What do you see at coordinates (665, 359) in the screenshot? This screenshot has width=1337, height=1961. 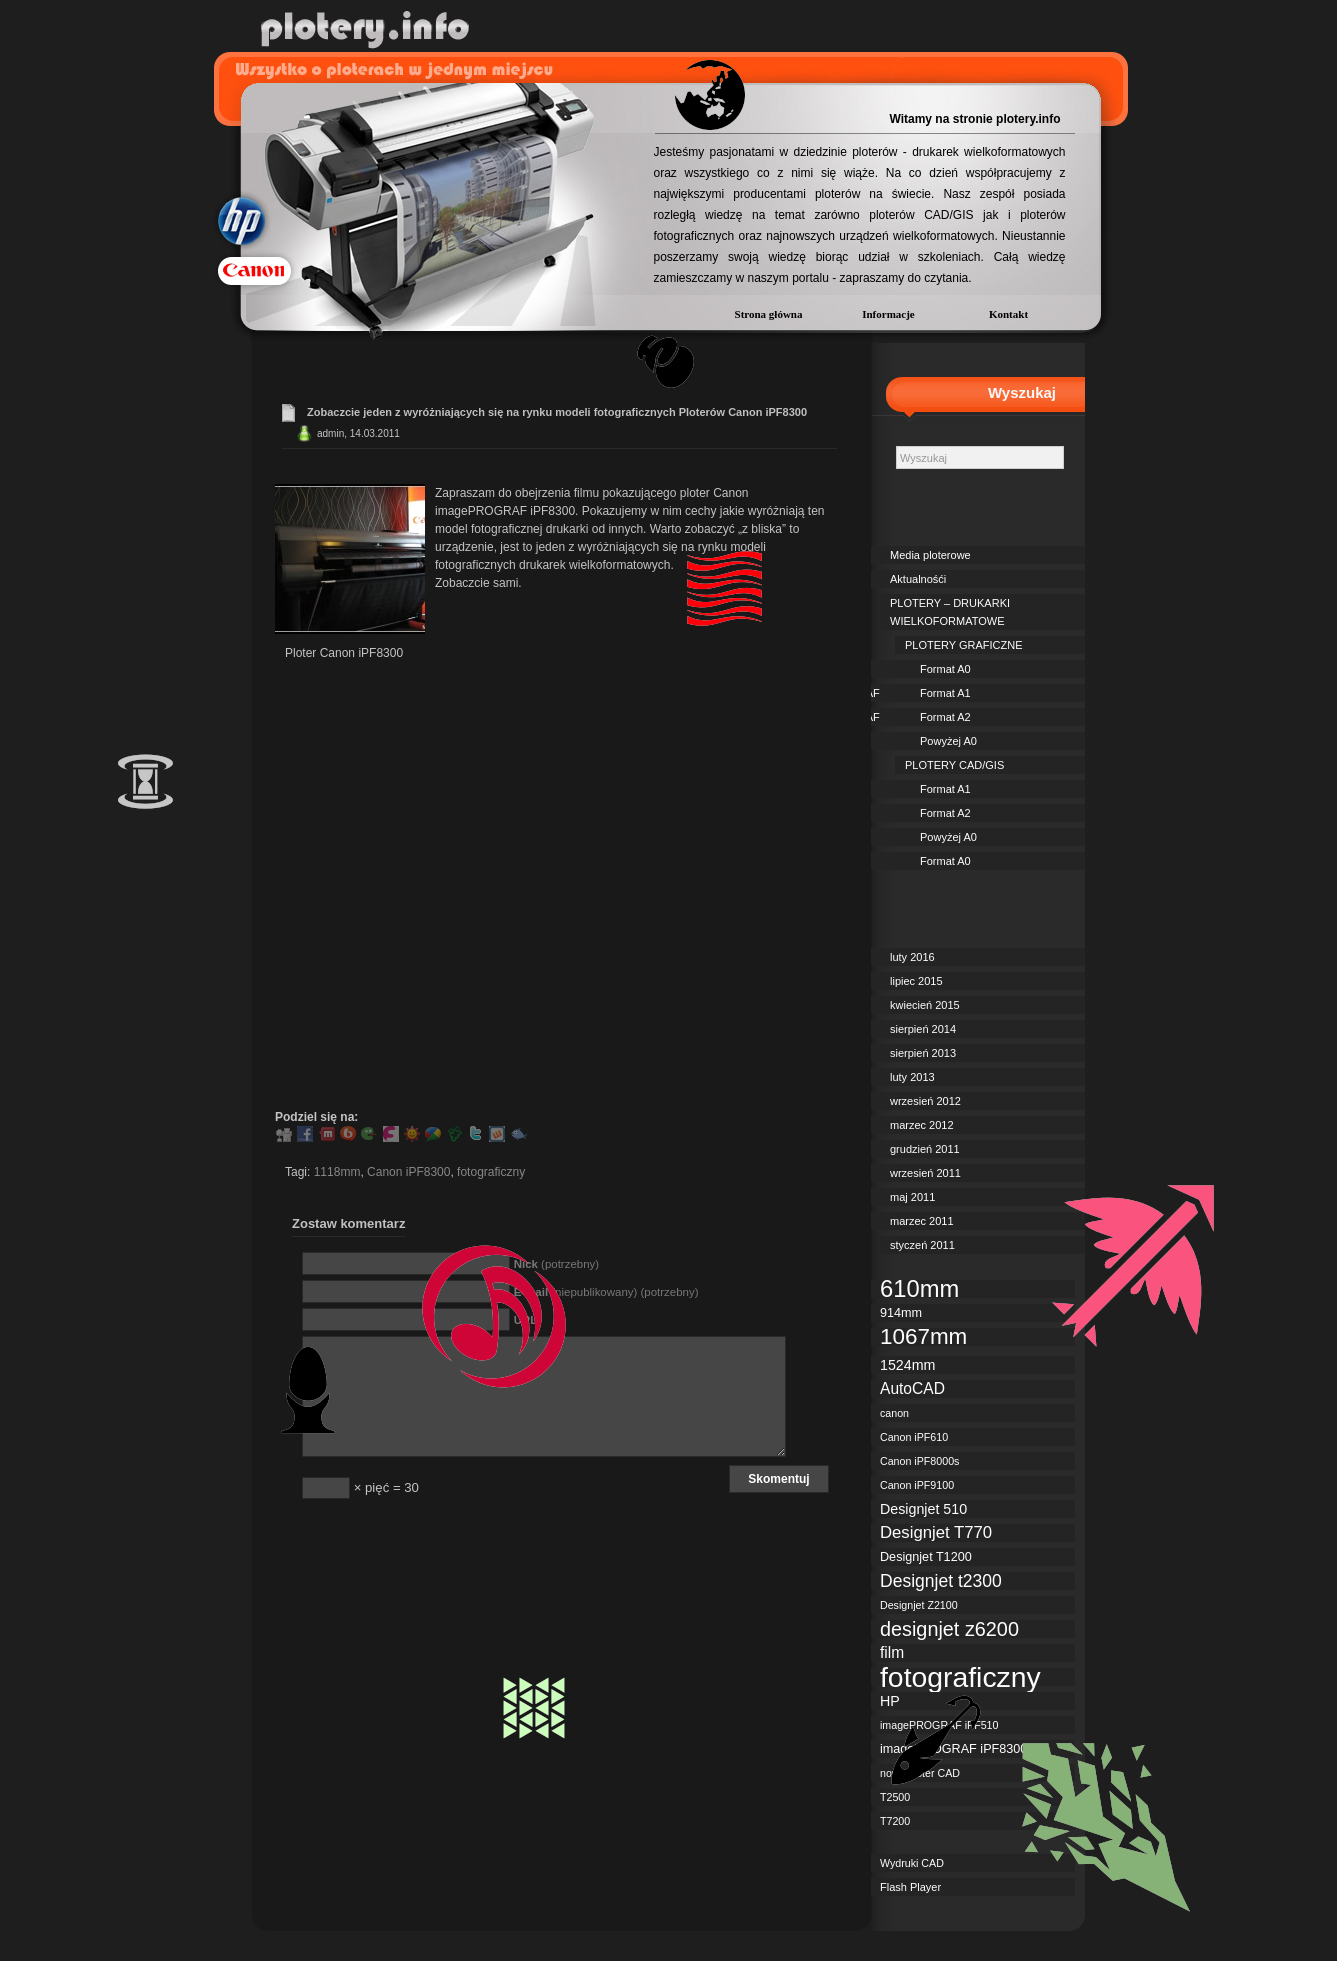 I see `access boxing or fighting game mode` at bounding box center [665, 359].